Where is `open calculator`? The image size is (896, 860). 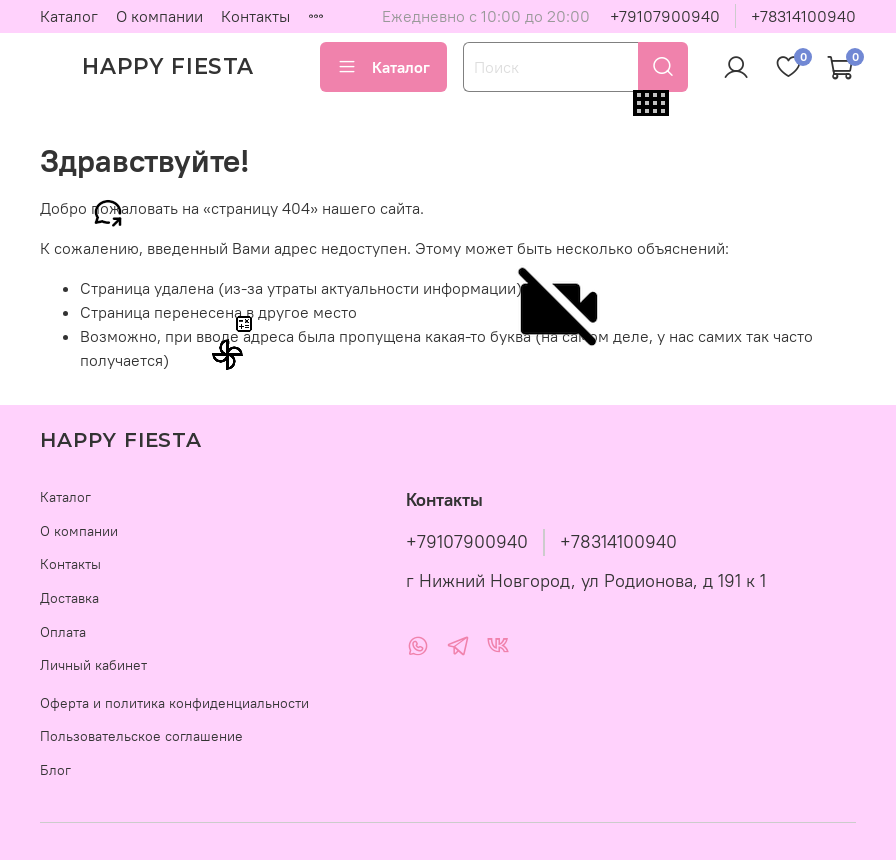 open calculator is located at coordinates (244, 324).